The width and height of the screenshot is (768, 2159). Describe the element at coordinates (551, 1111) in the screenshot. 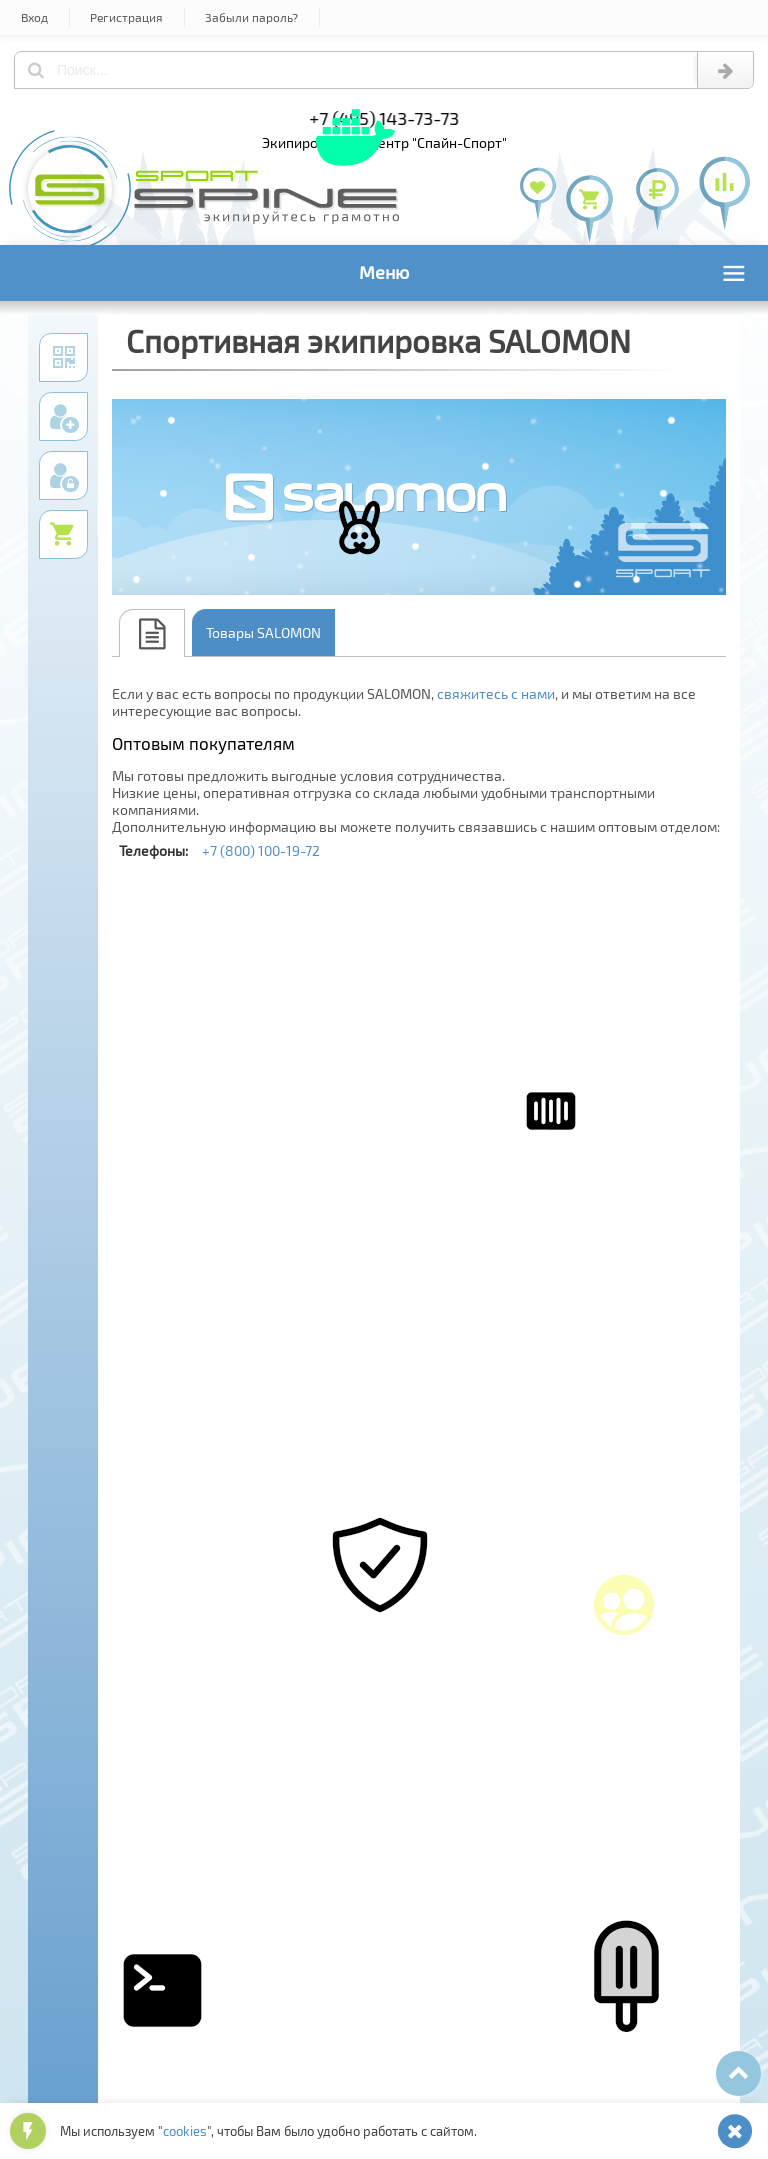

I see `scan a barcode` at that location.